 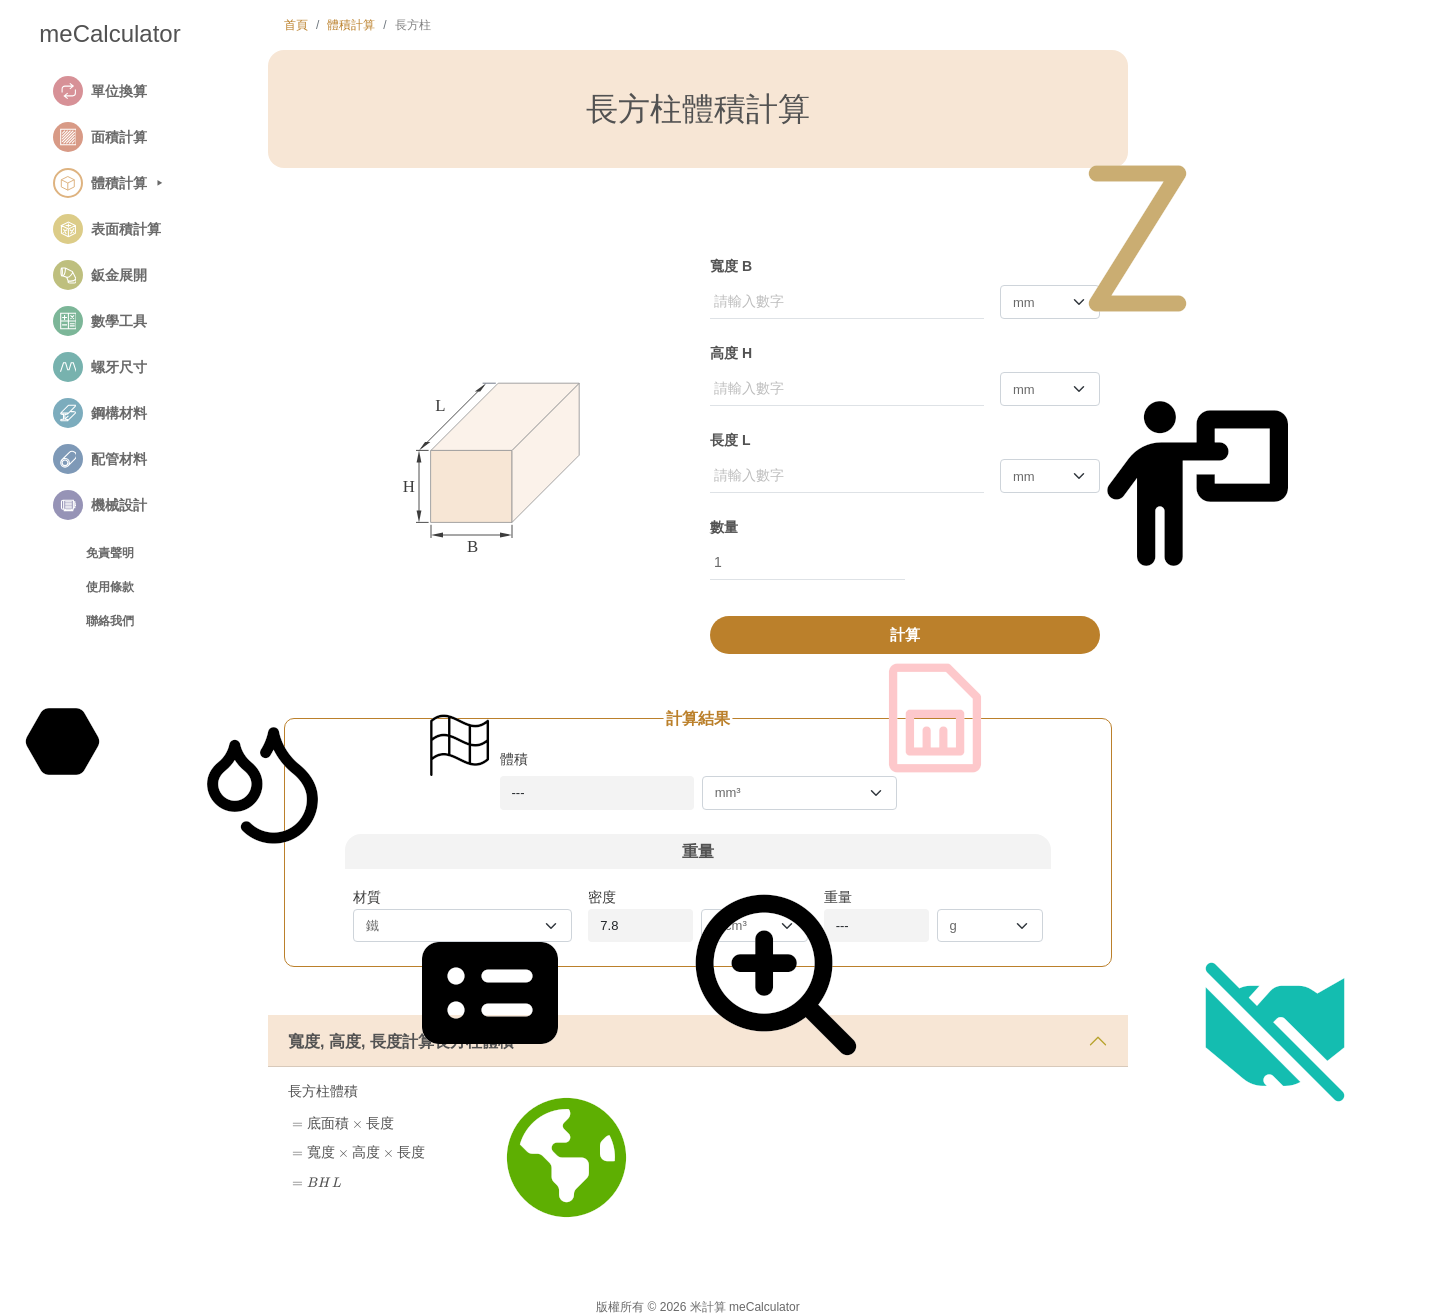 I want to click on view list or menu items, so click(x=490, y=993).